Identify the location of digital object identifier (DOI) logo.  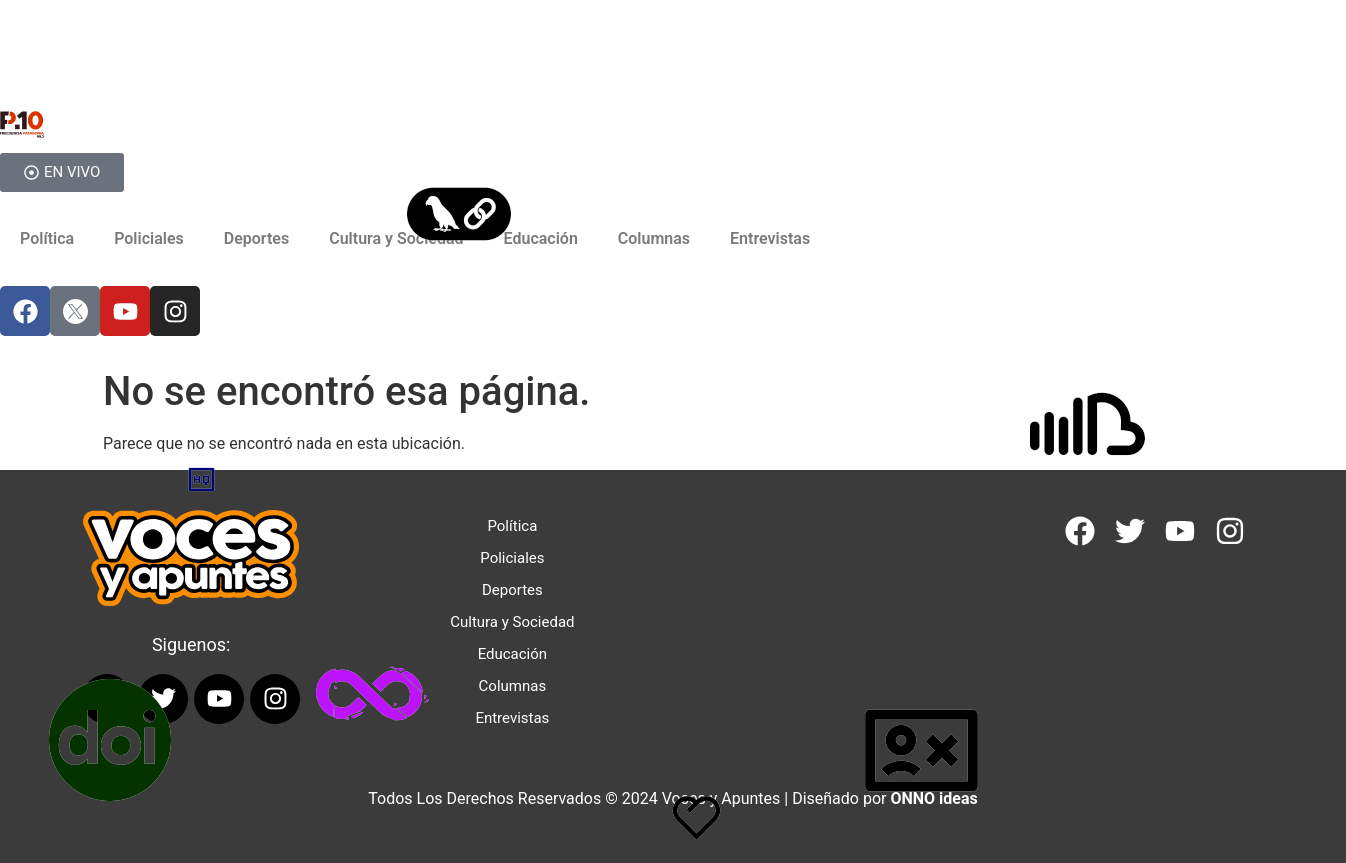
(110, 740).